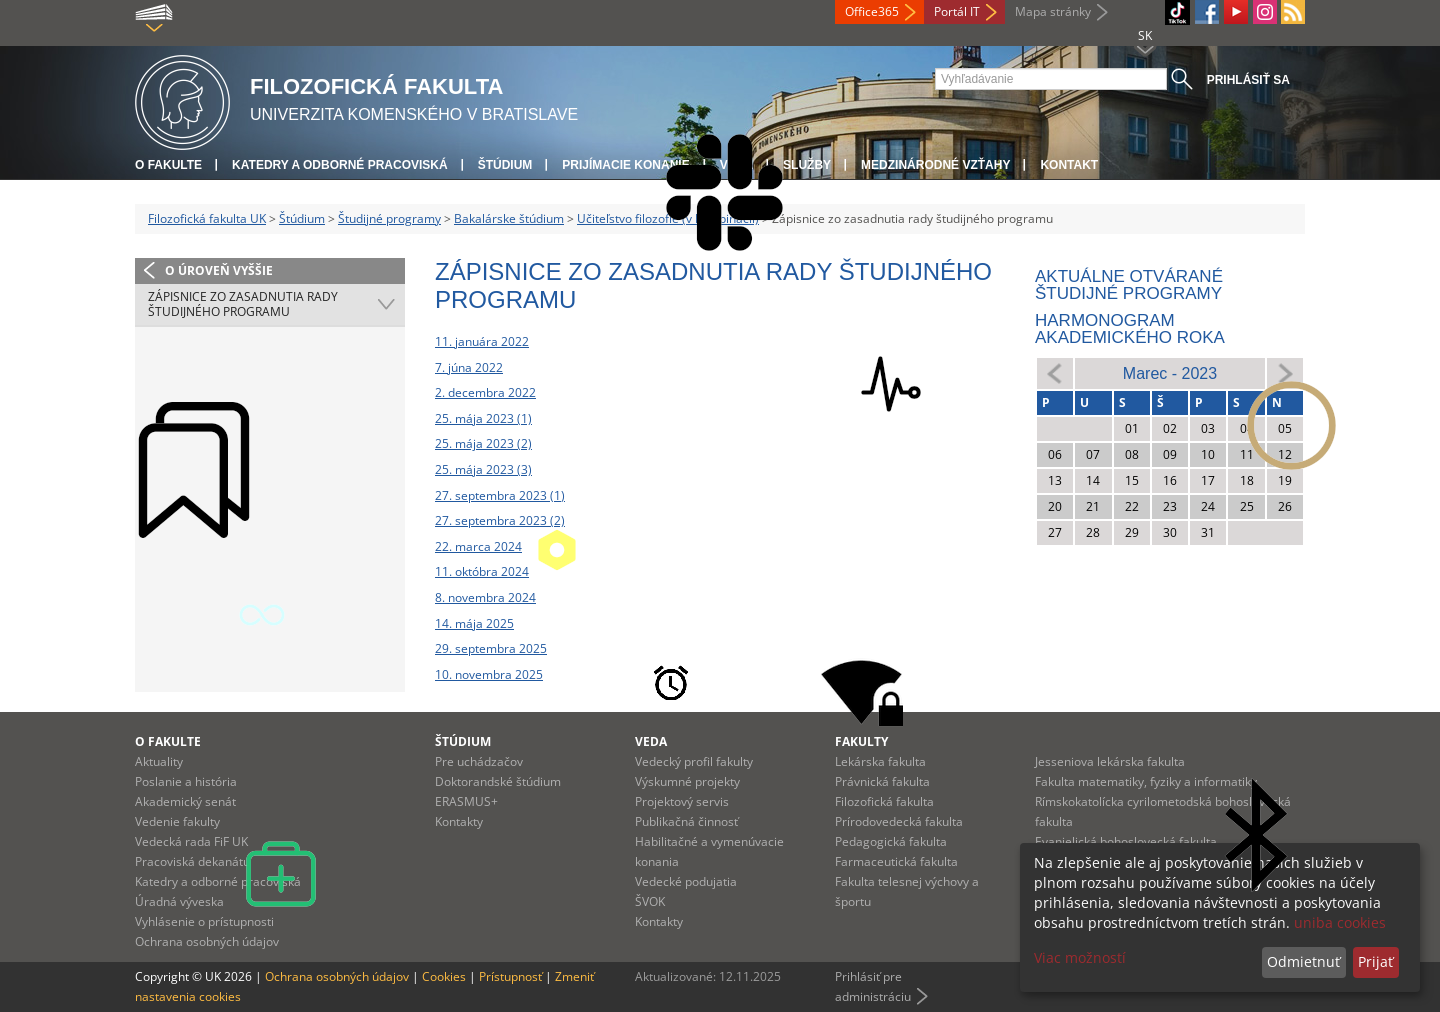 The image size is (1440, 1012). Describe the element at coordinates (891, 384) in the screenshot. I see `view health or heart rate data` at that location.